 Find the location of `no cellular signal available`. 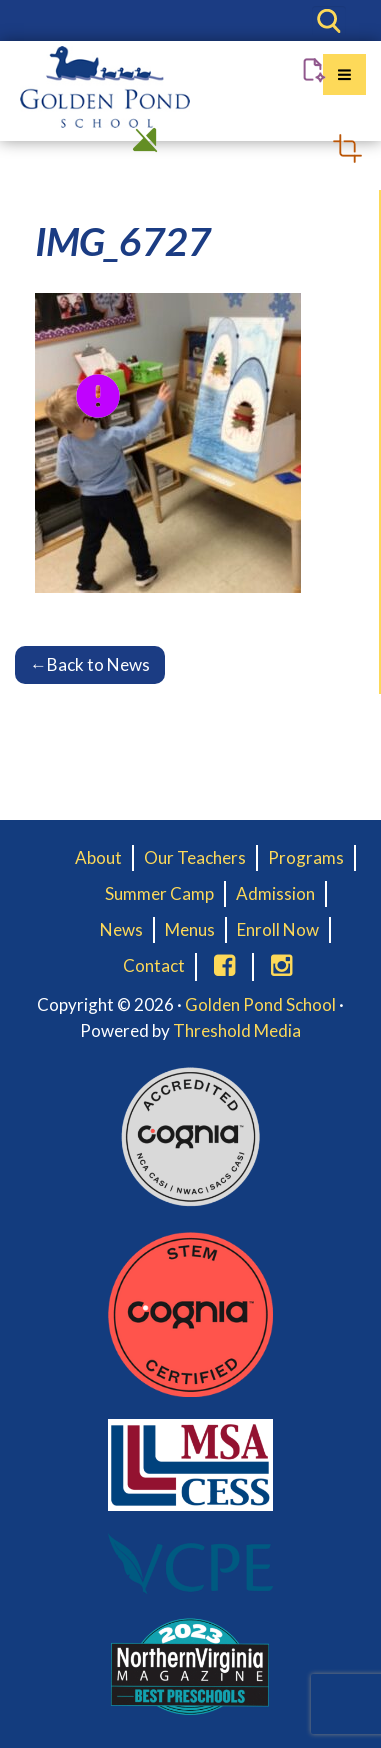

no cellular signal available is located at coordinates (146, 140).